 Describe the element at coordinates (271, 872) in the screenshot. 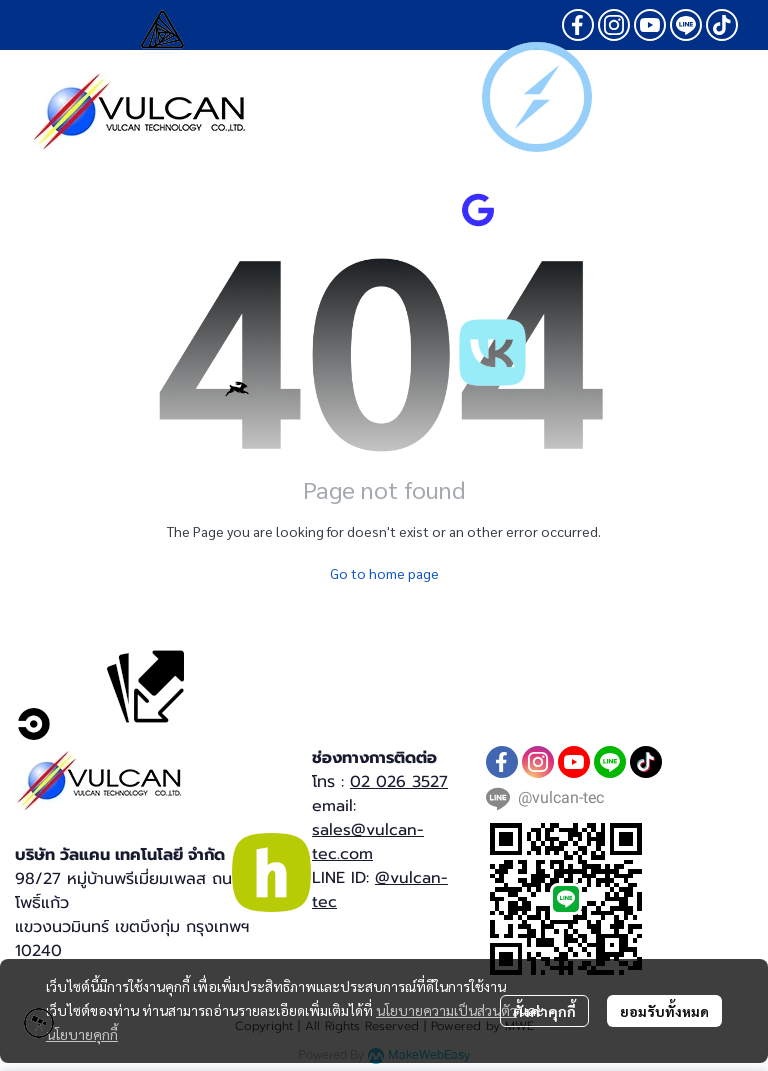

I see `Hack Club logo` at that location.